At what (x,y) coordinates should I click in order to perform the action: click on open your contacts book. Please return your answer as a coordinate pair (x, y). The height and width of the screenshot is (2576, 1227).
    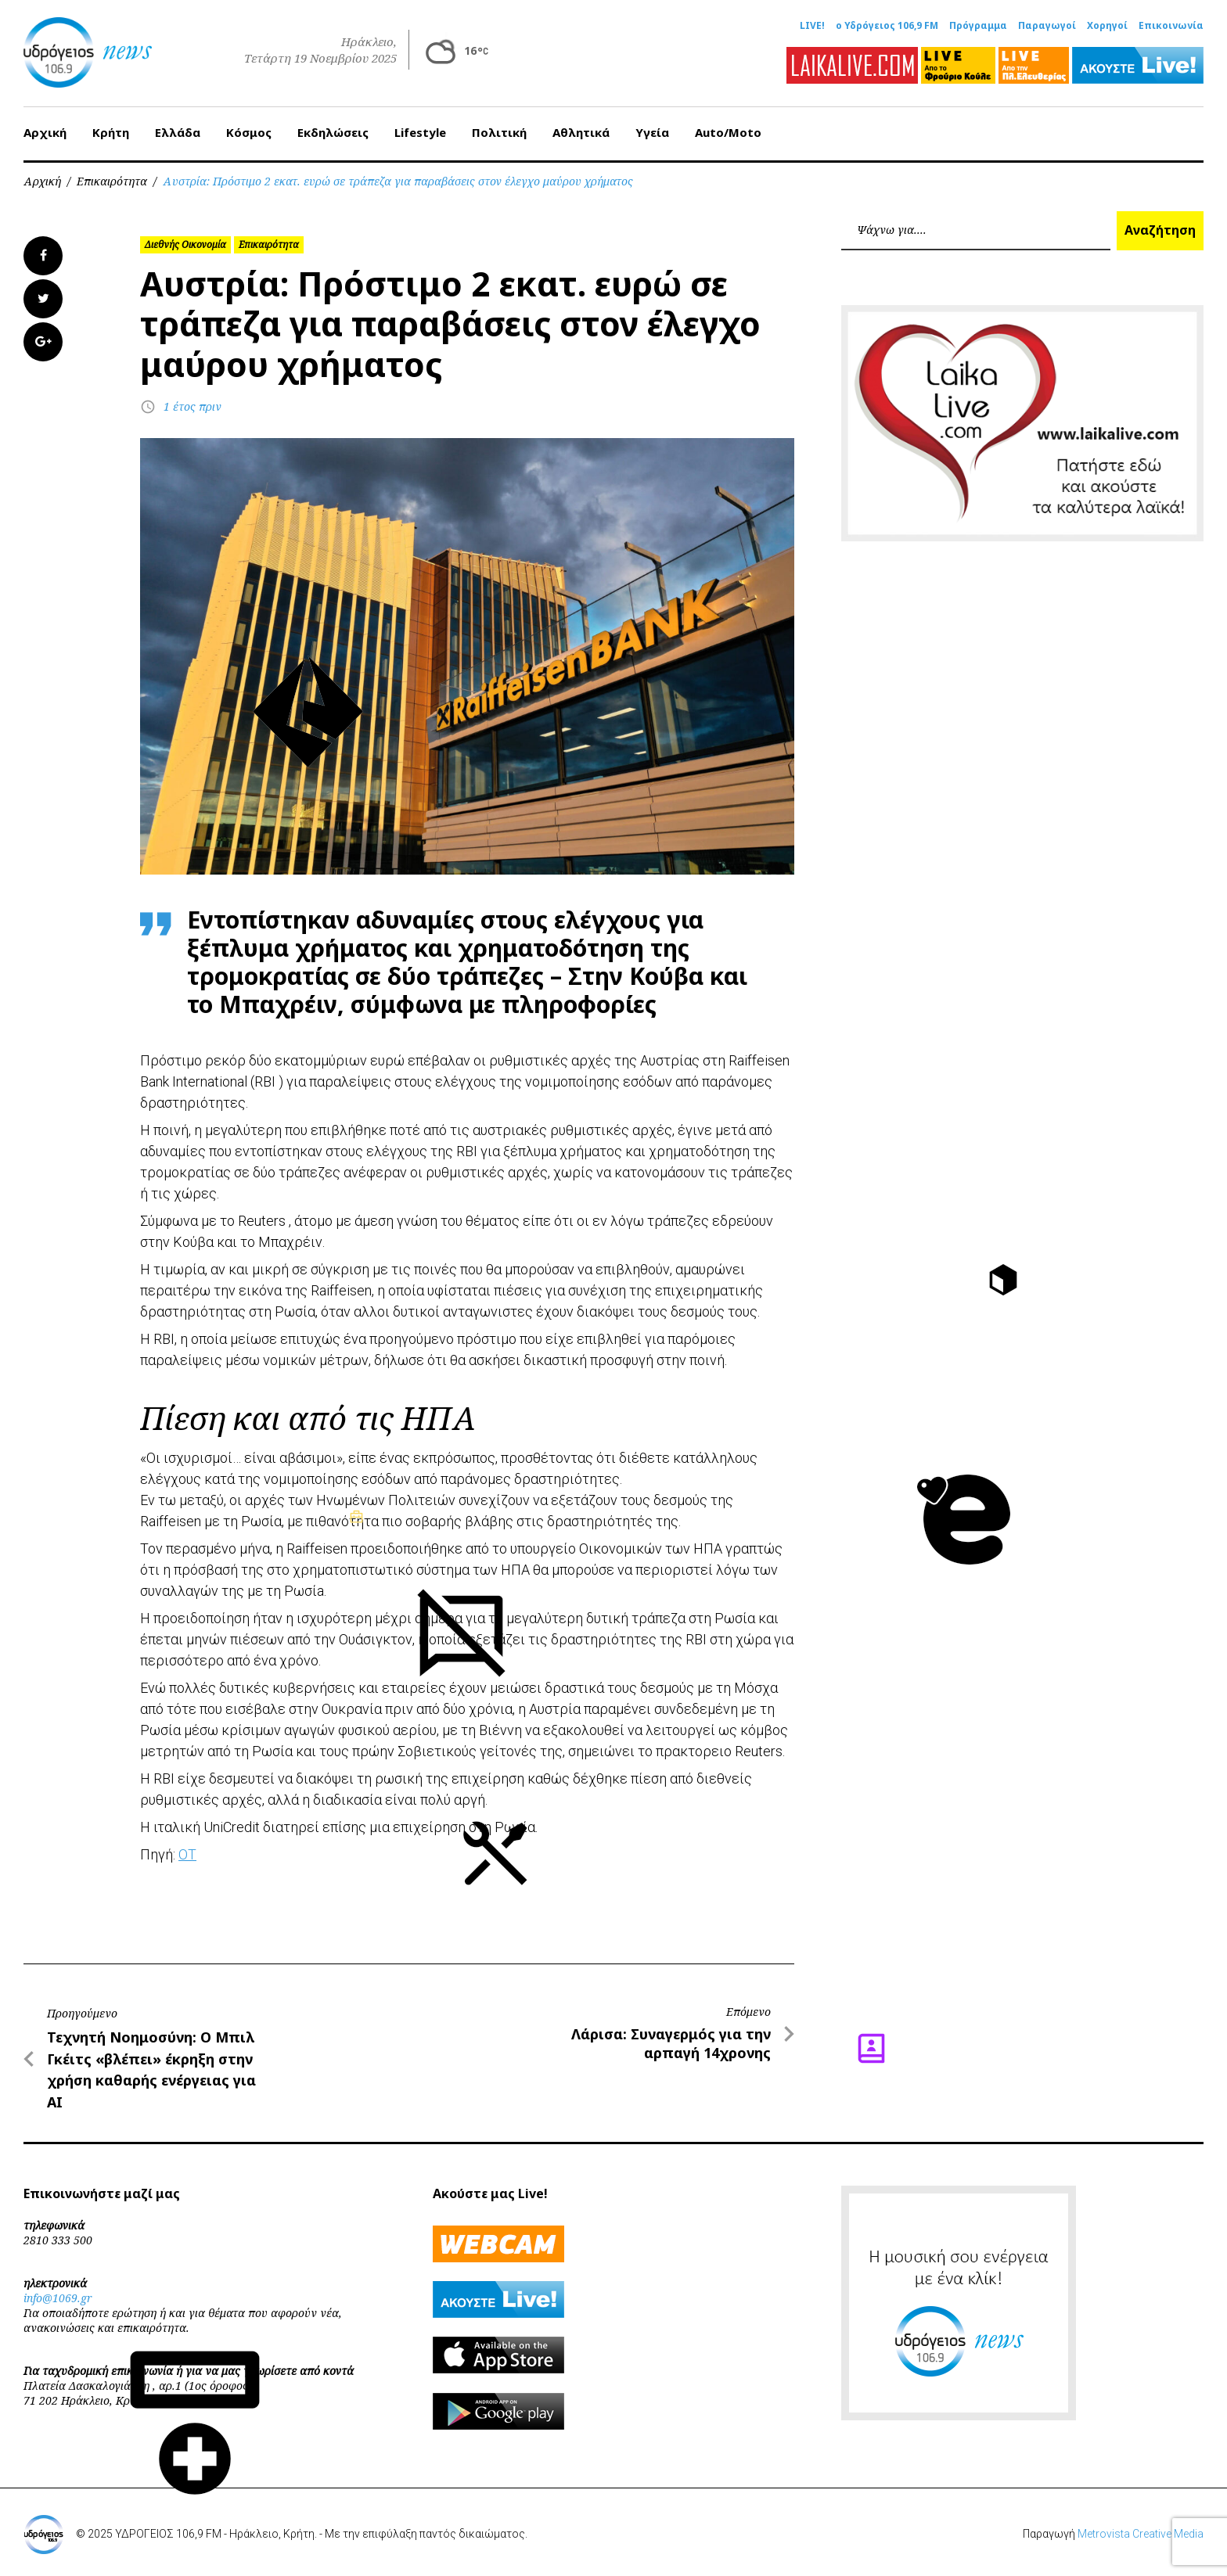
    Looking at the image, I should click on (871, 2048).